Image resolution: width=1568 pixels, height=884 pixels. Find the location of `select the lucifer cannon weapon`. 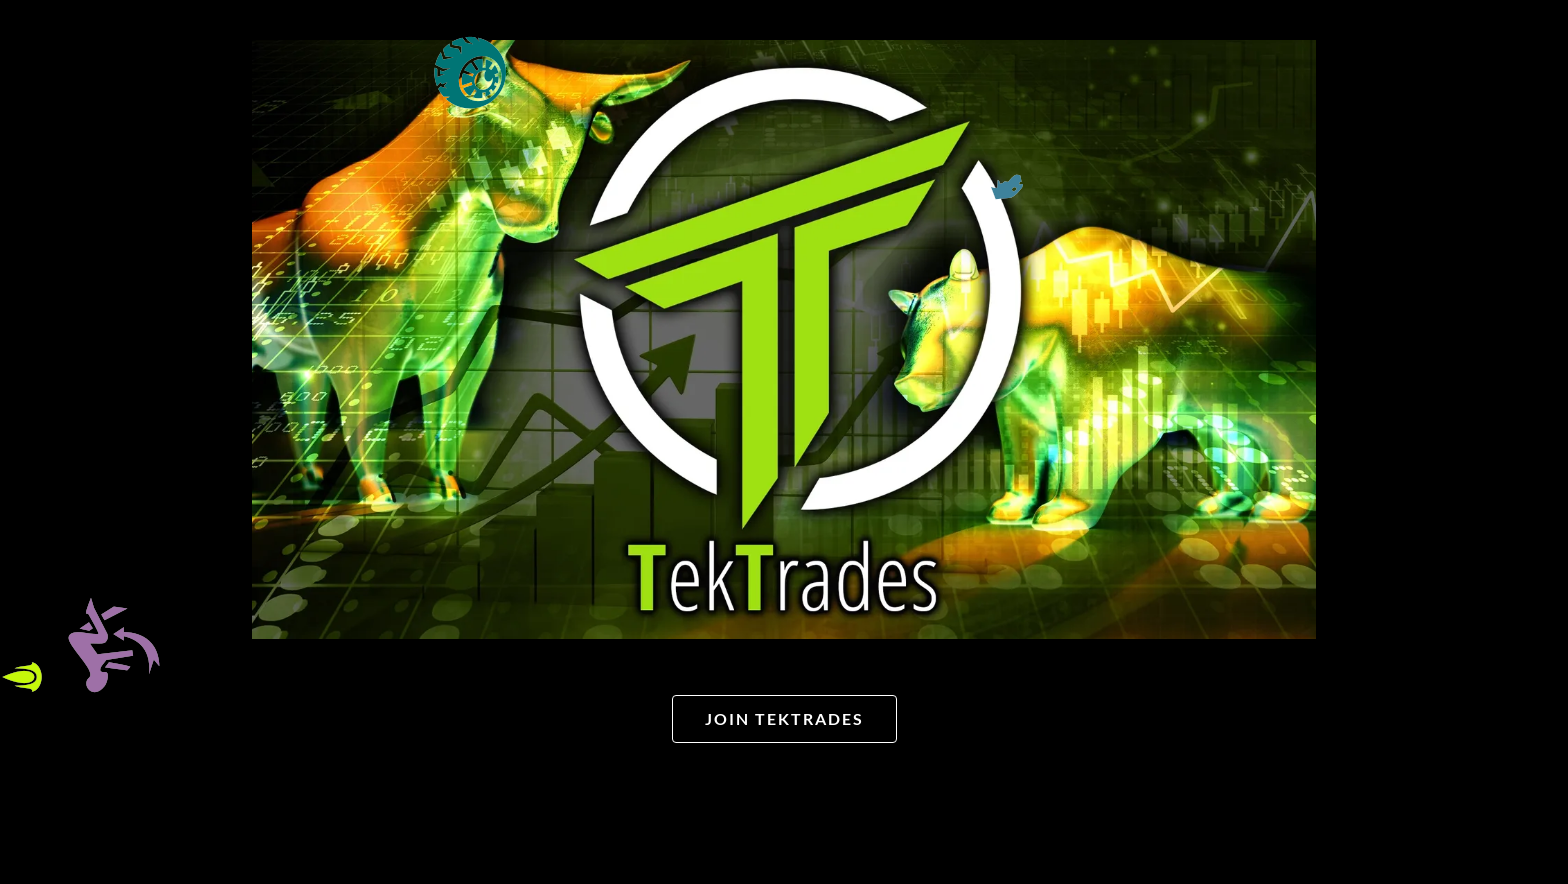

select the lucifer cannon weapon is located at coordinates (22, 677).